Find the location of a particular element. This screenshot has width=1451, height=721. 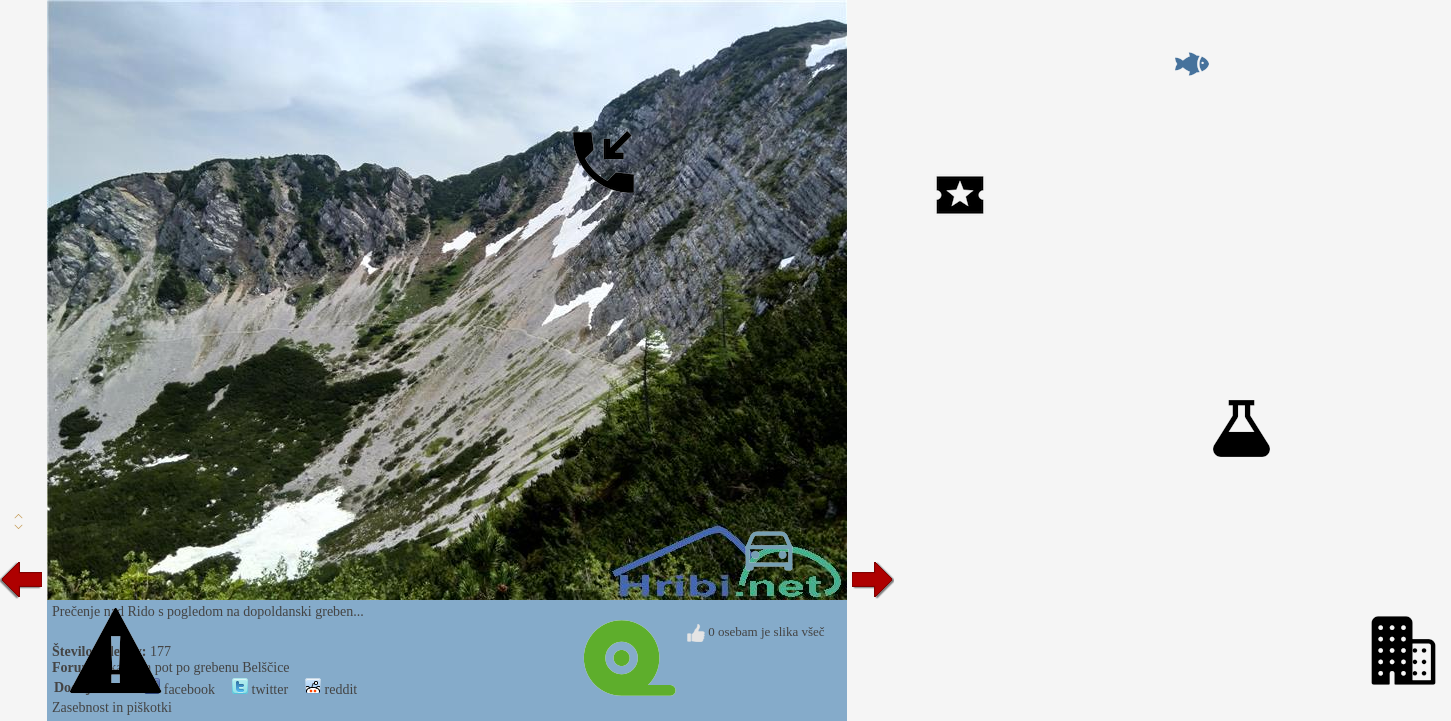

access vehicle or car-related settings is located at coordinates (769, 551).